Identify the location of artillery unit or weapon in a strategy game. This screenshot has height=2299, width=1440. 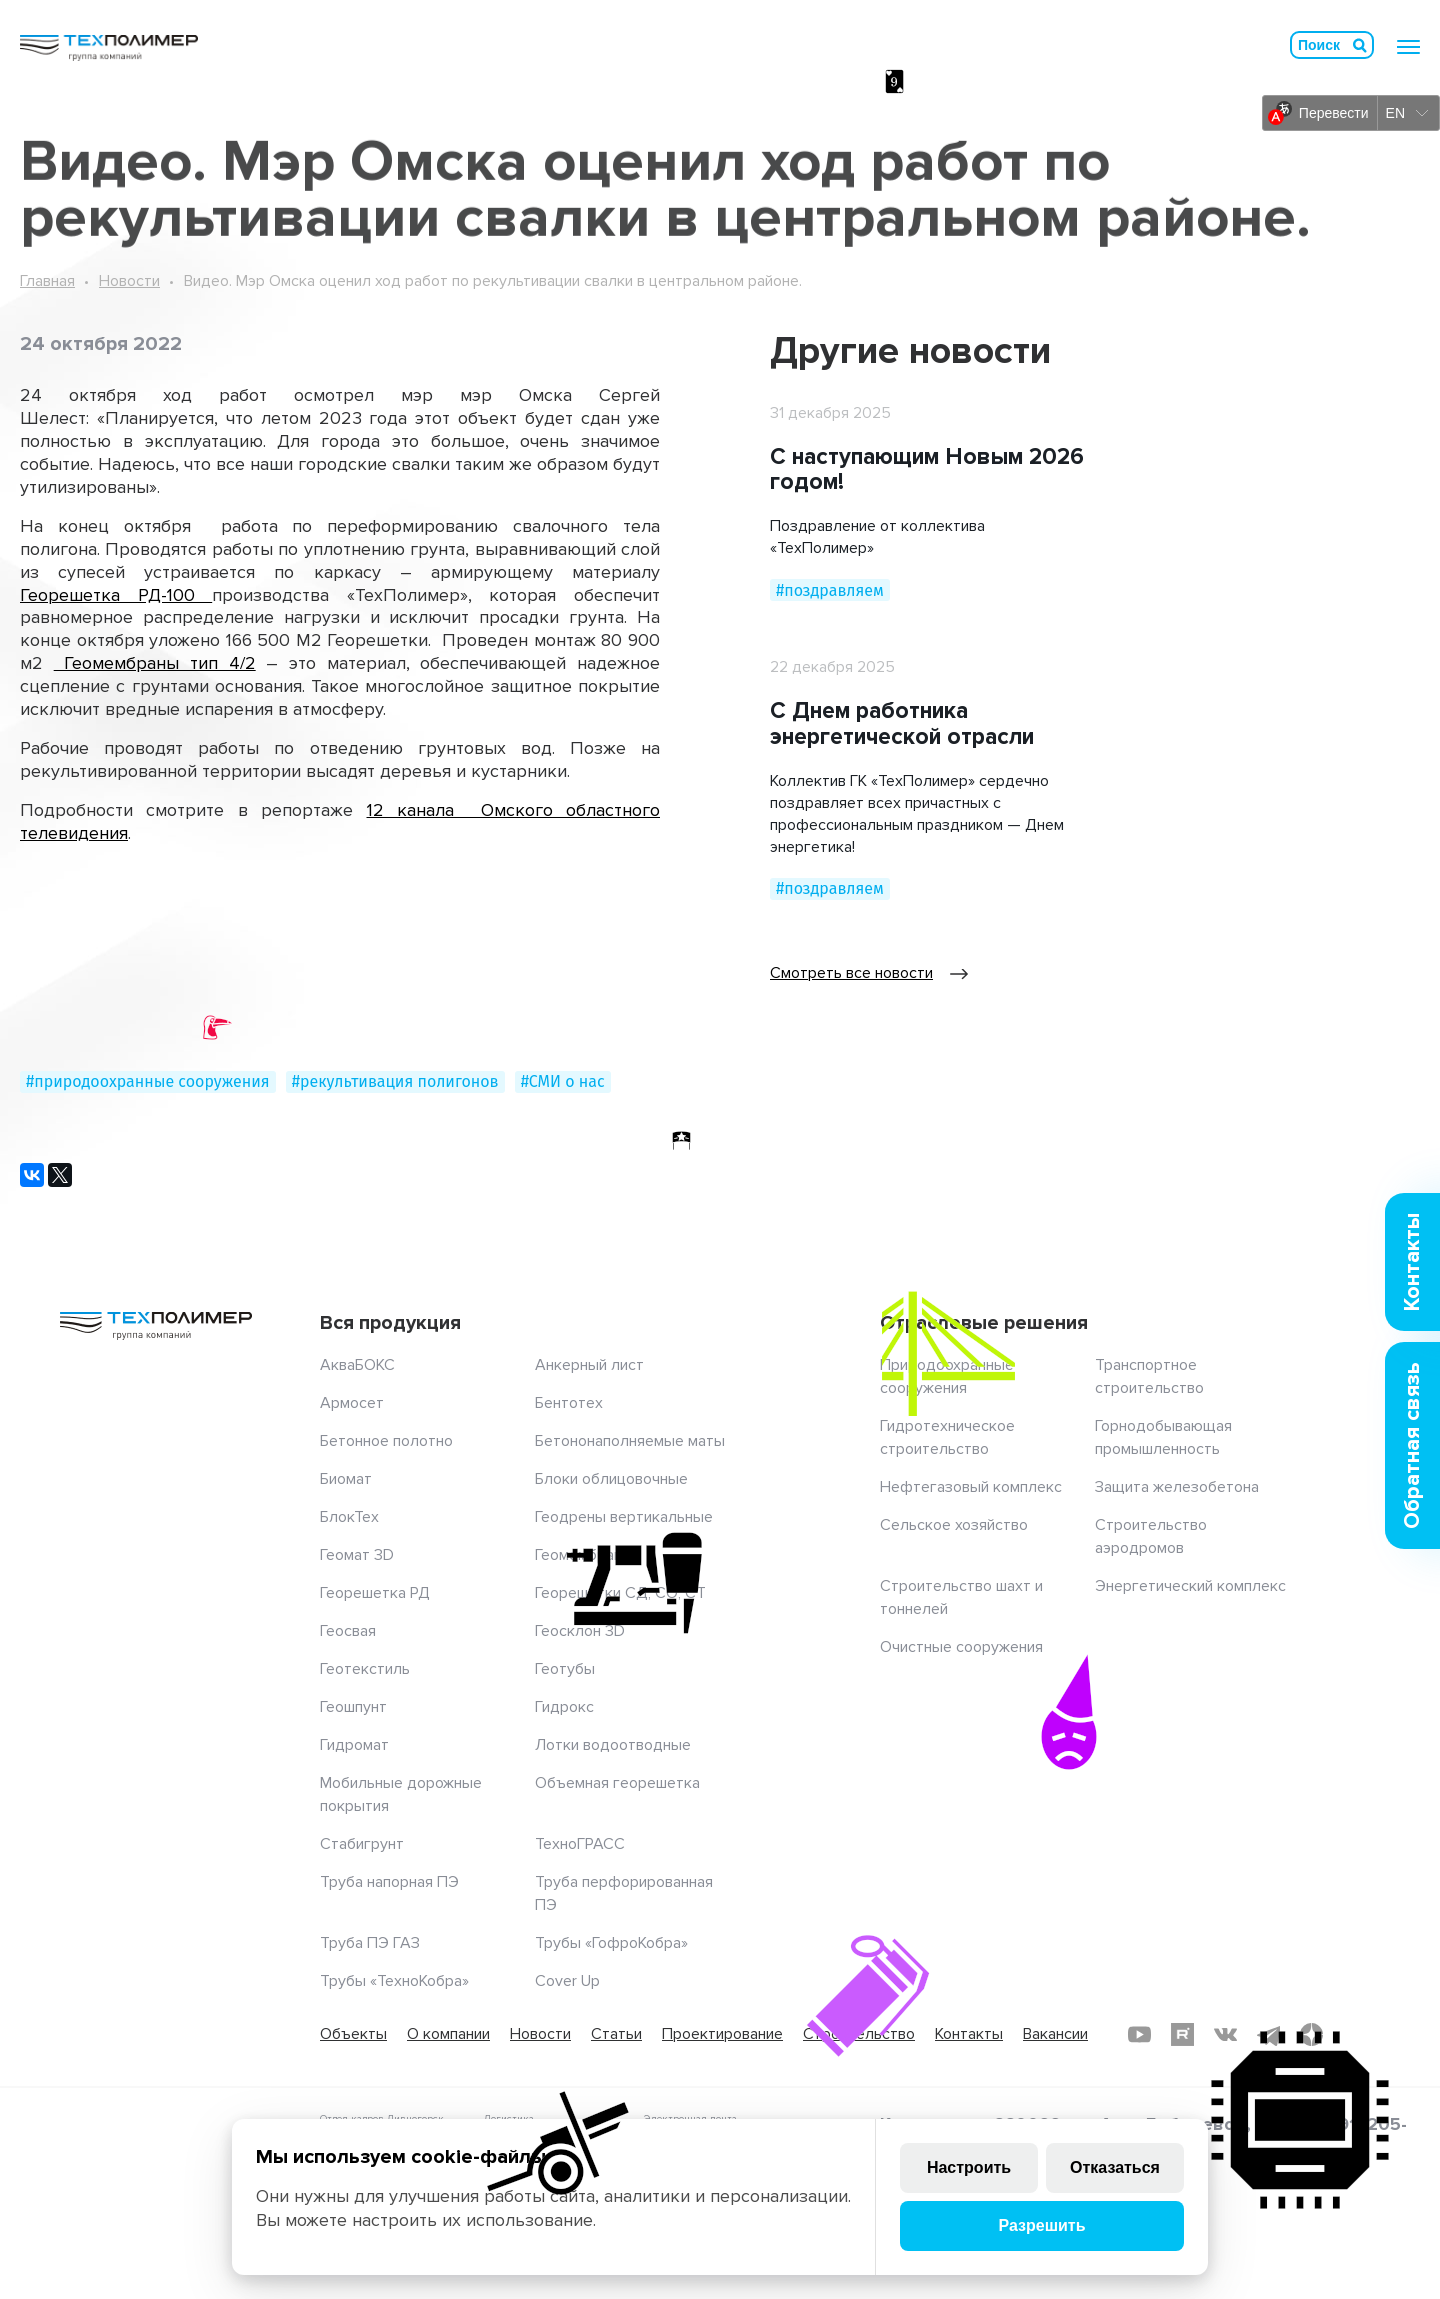
(560, 2122).